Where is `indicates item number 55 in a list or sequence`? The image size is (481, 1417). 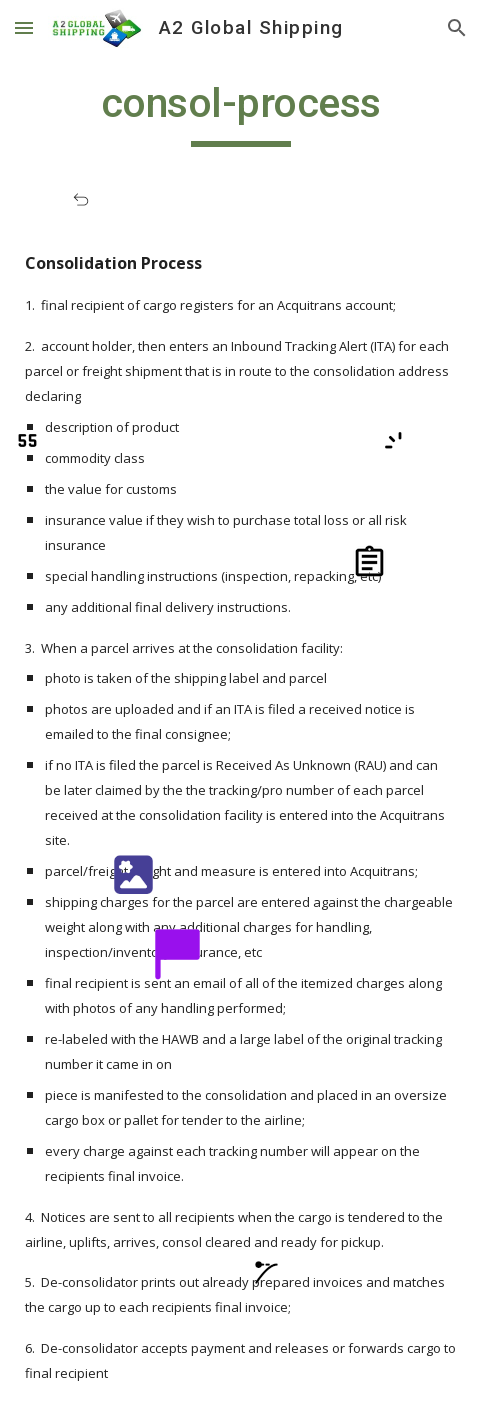 indicates item number 55 in a list or sequence is located at coordinates (27, 440).